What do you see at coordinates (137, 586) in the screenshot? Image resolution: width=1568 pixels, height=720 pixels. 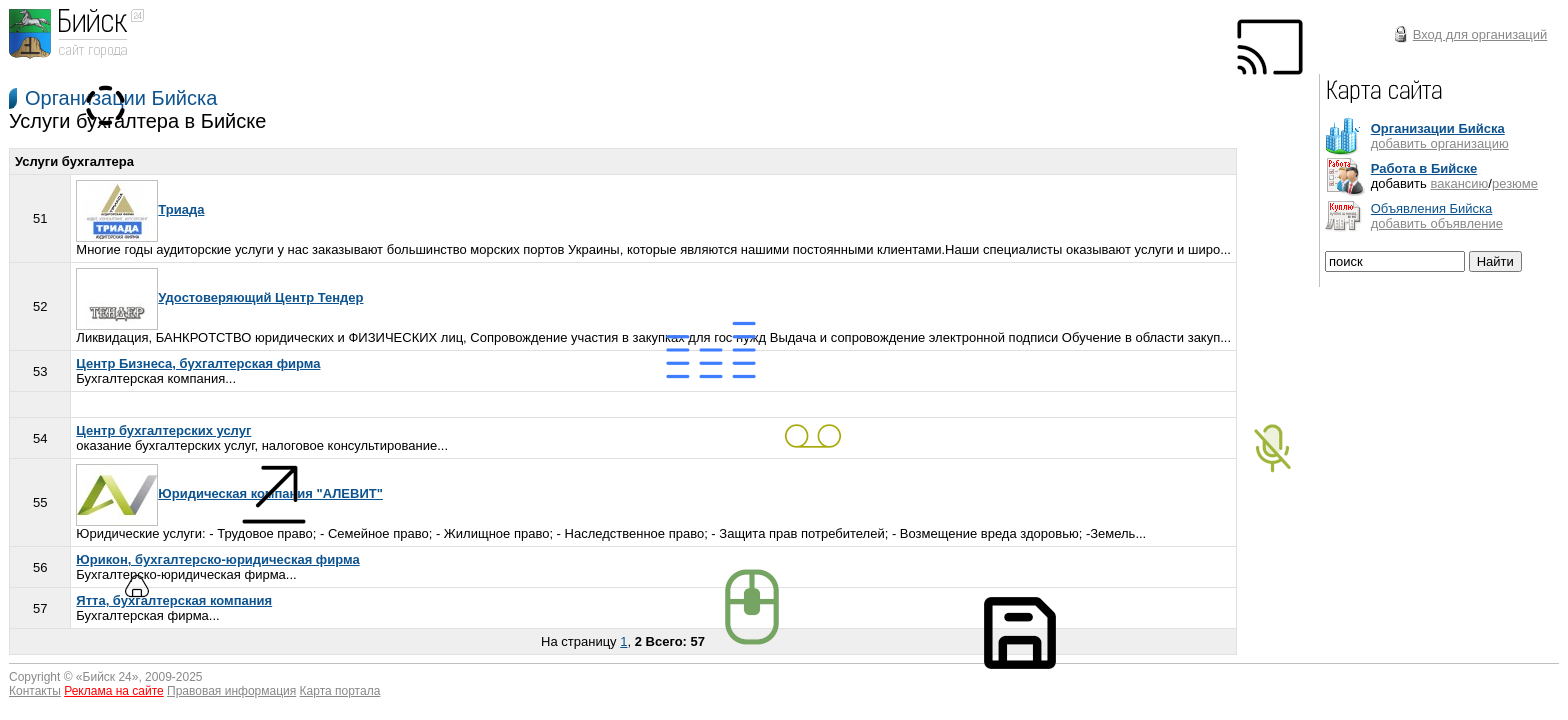 I see `browse japanese food options` at bounding box center [137, 586].